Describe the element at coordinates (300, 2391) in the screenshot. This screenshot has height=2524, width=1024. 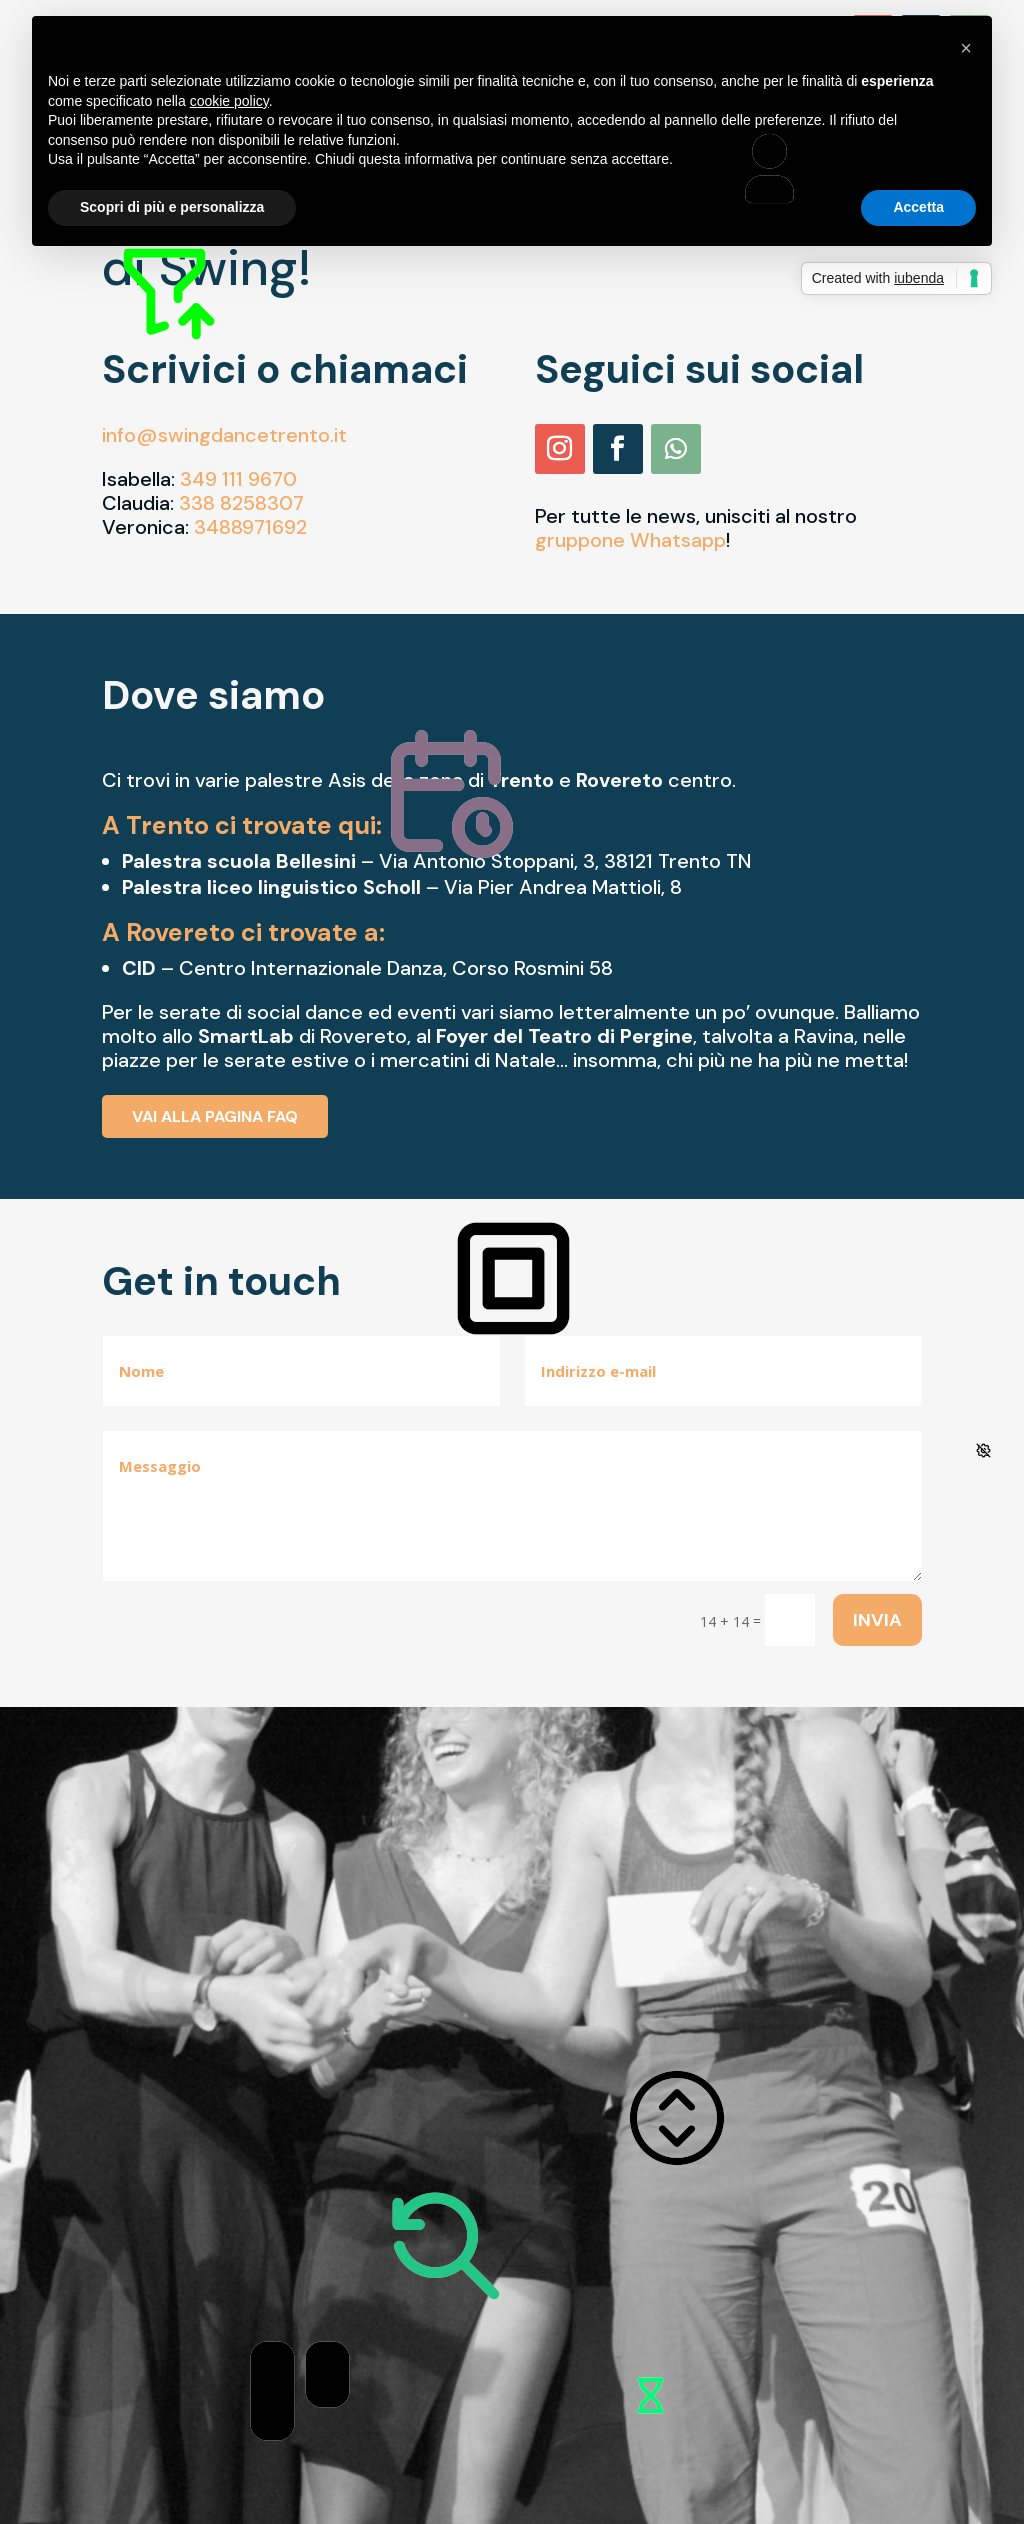
I see `switch to card view layout` at that location.